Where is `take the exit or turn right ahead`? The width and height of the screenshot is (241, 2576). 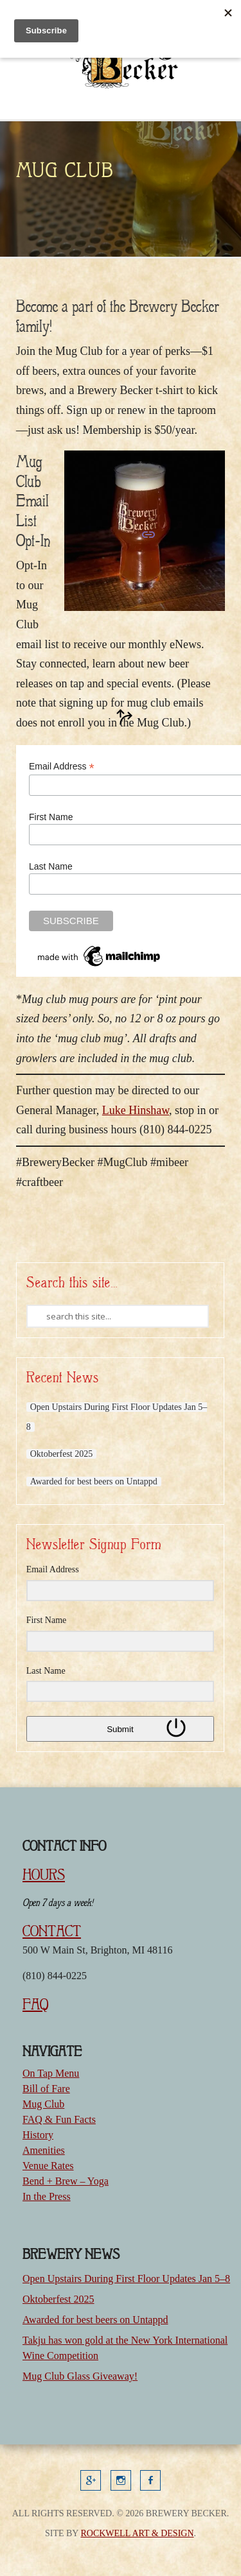 take the exit or turn right ahead is located at coordinates (124, 717).